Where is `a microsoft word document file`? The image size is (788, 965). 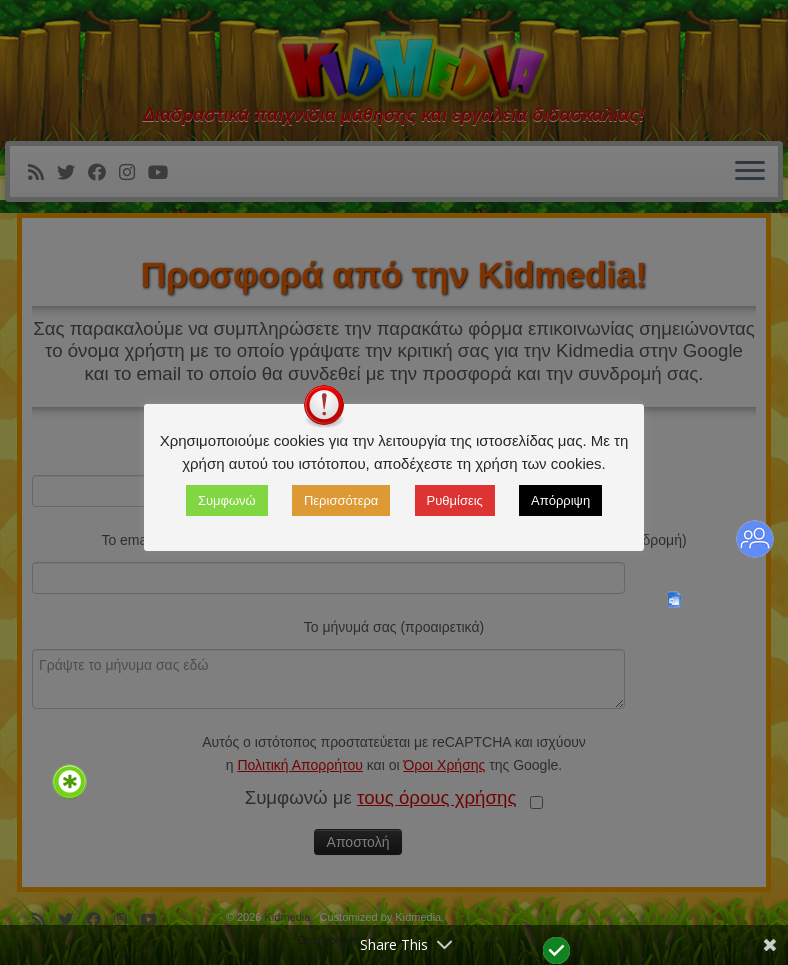
a microsoft word document file is located at coordinates (674, 599).